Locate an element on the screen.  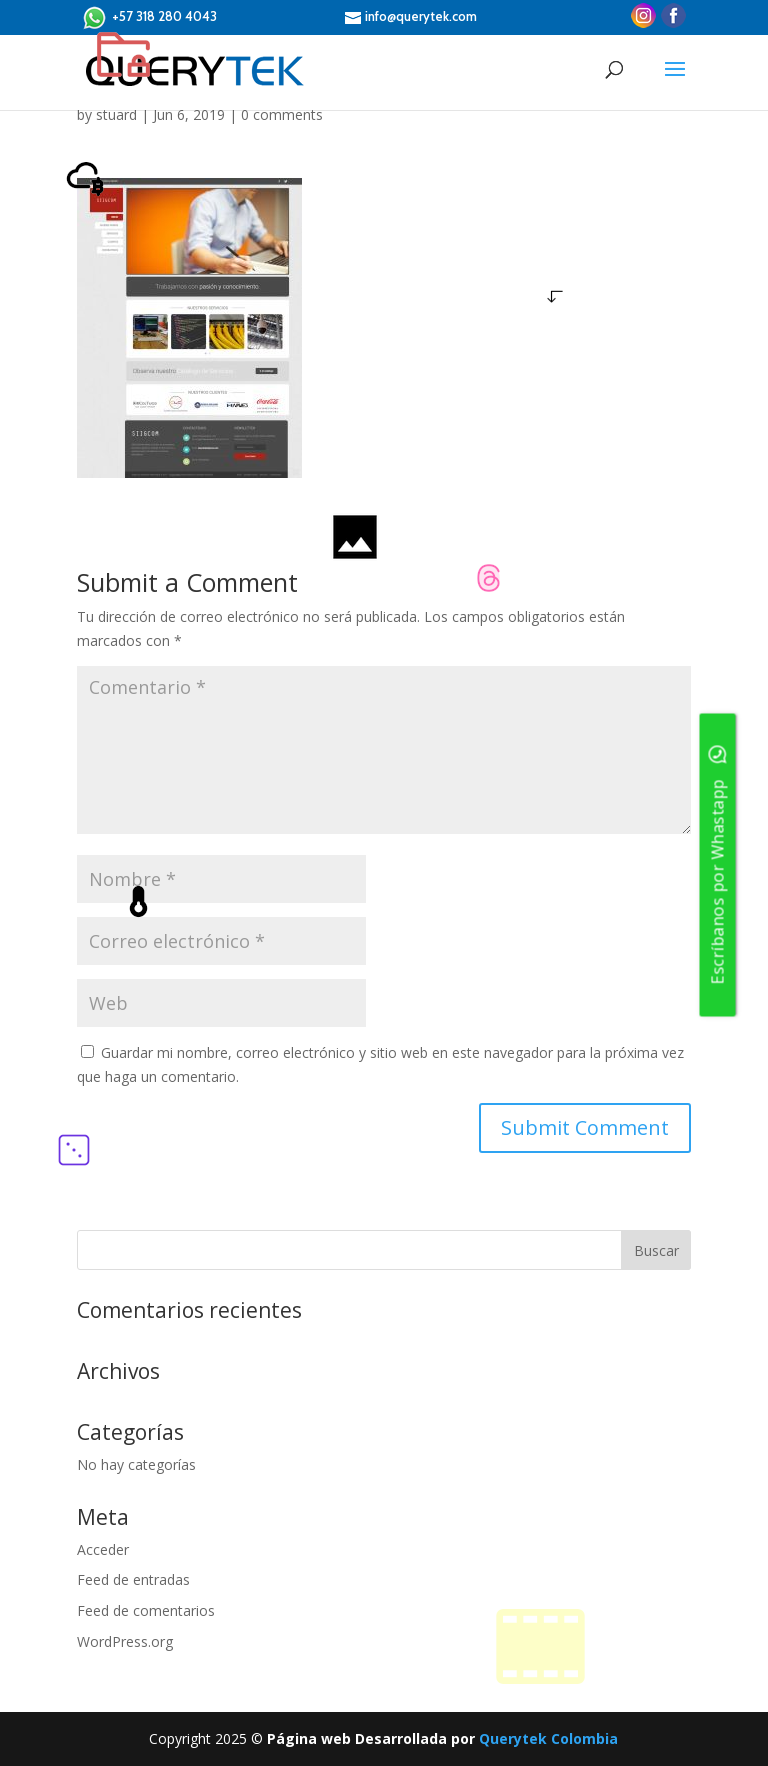
randomize or shuffle content is located at coordinates (74, 1150).